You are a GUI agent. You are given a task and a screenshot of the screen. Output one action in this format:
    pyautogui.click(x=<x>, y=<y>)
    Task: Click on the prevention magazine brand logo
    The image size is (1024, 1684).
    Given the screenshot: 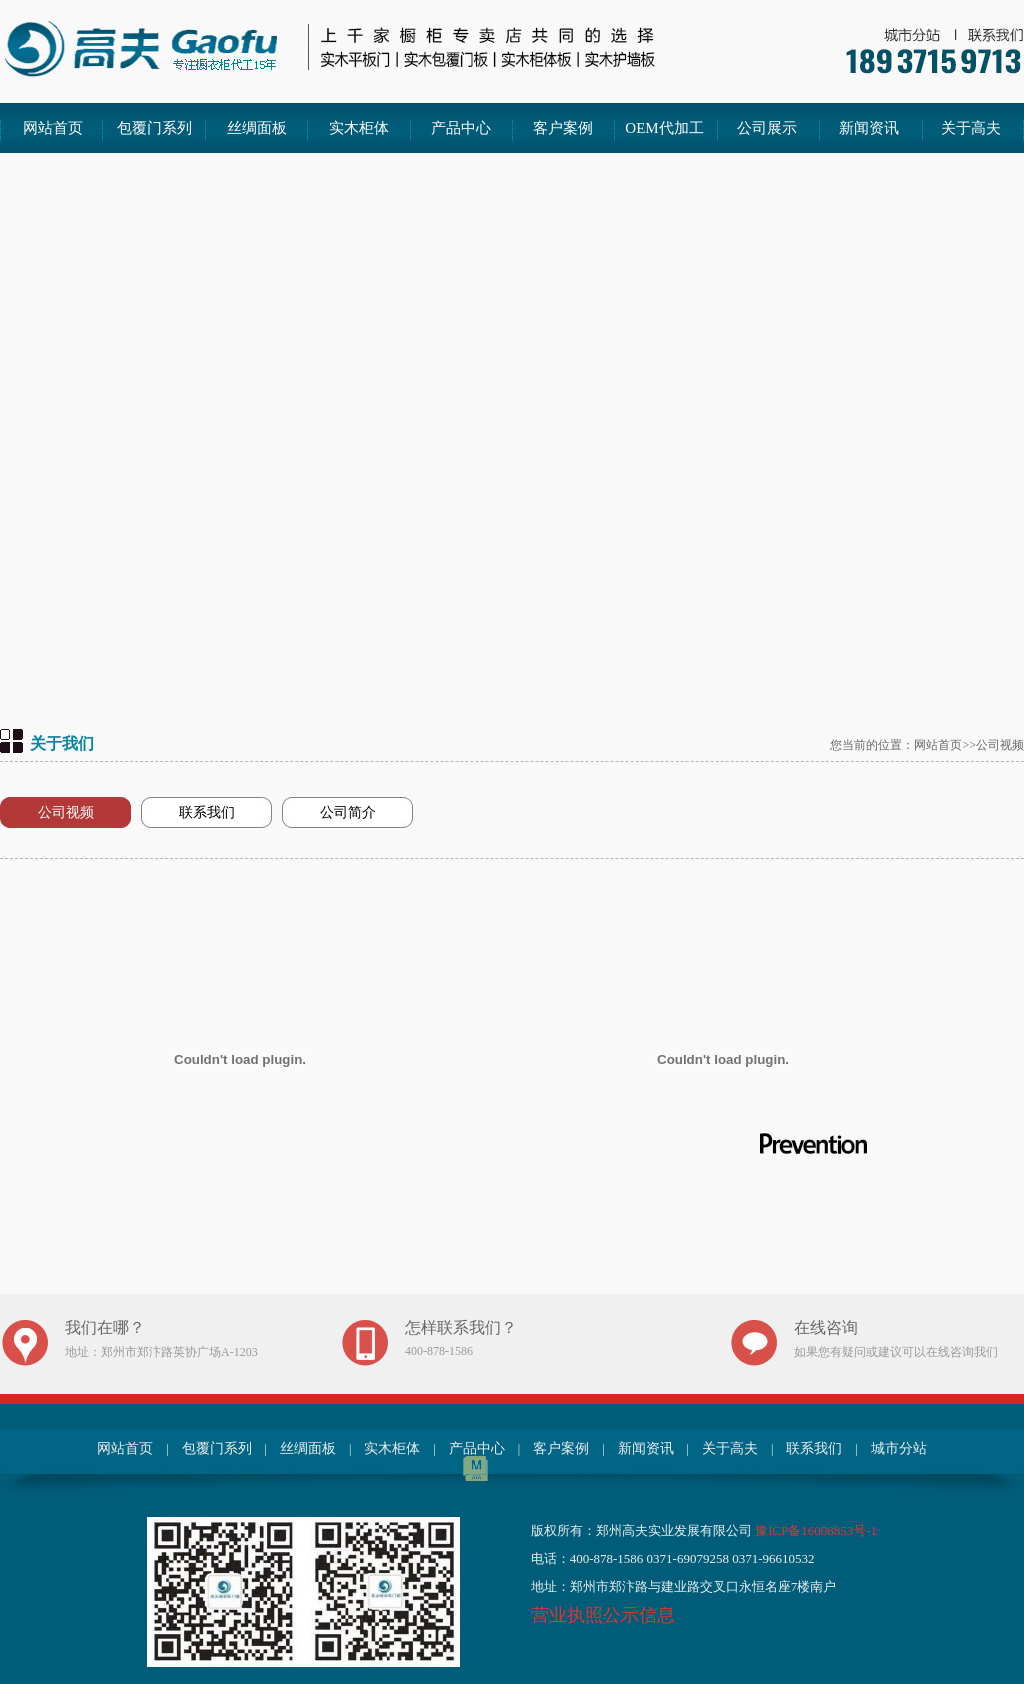 What is the action you would take?
    pyautogui.click(x=813, y=1143)
    